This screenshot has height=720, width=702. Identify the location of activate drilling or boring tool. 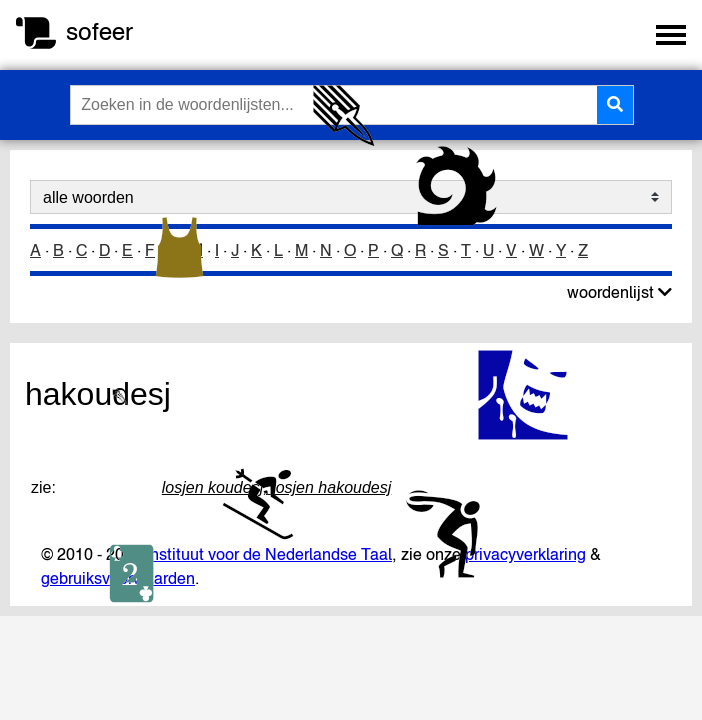
(120, 397).